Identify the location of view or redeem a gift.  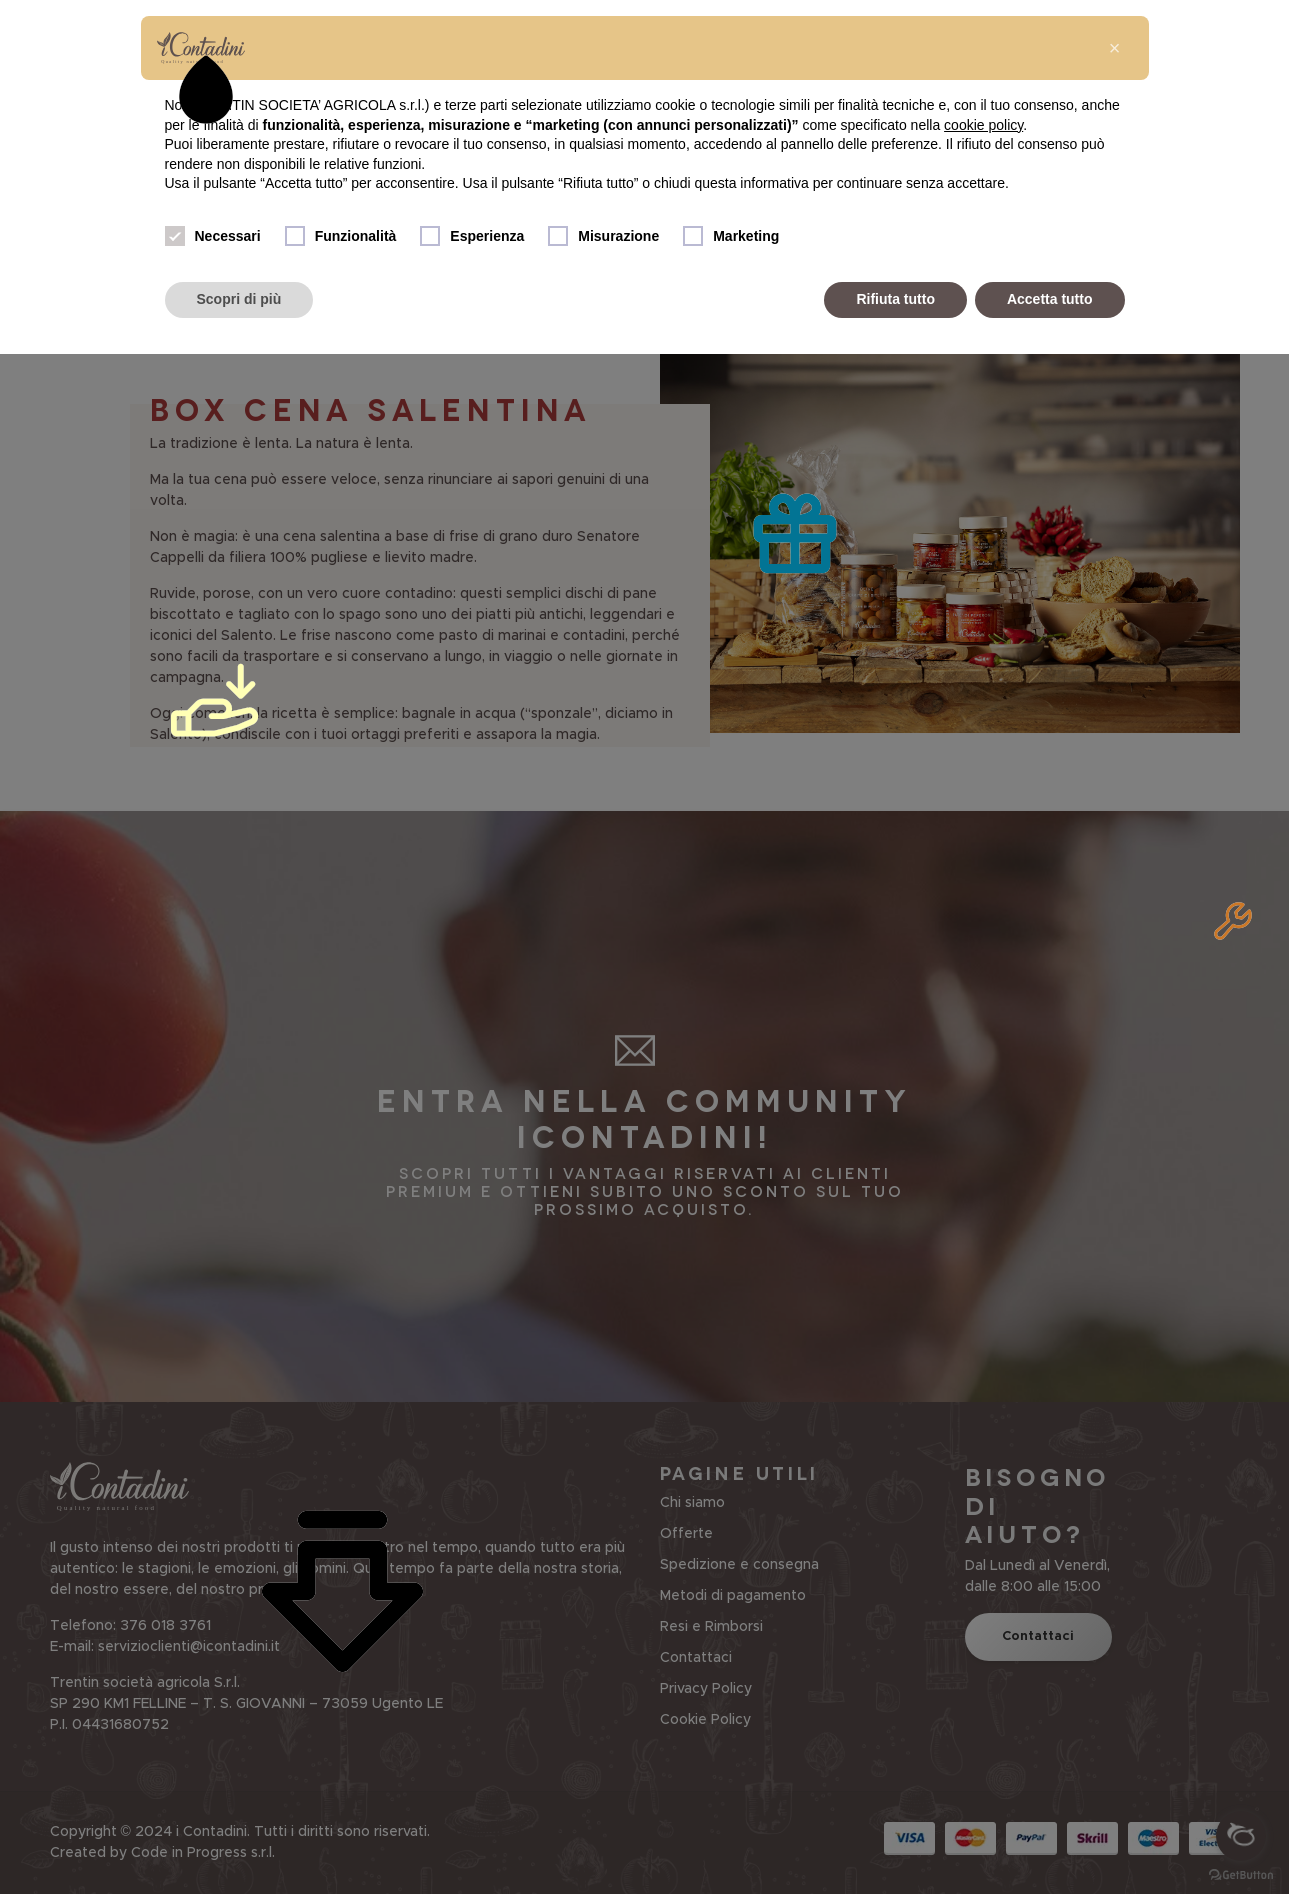
(795, 538).